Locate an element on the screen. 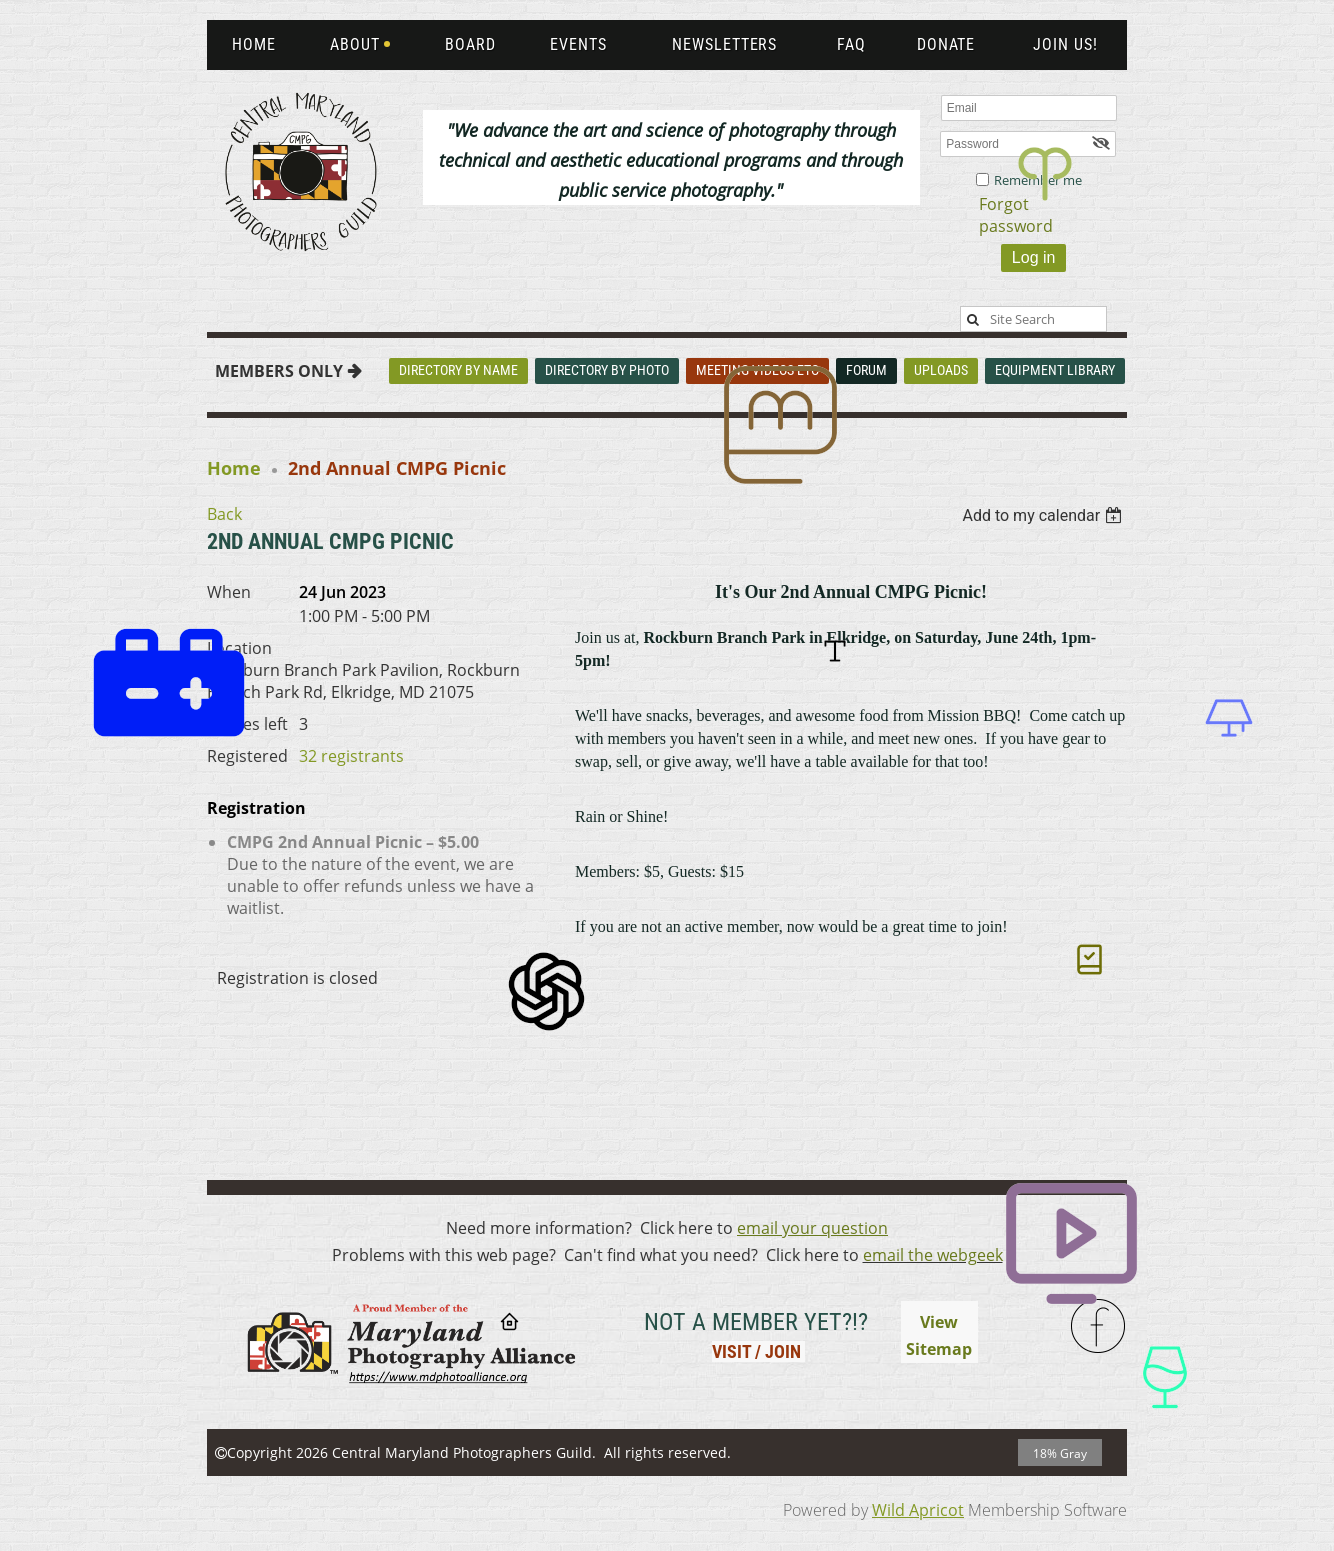 The height and width of the screenshot is (1551, 1334). open mastodon app is located at coordinates (780, 422).